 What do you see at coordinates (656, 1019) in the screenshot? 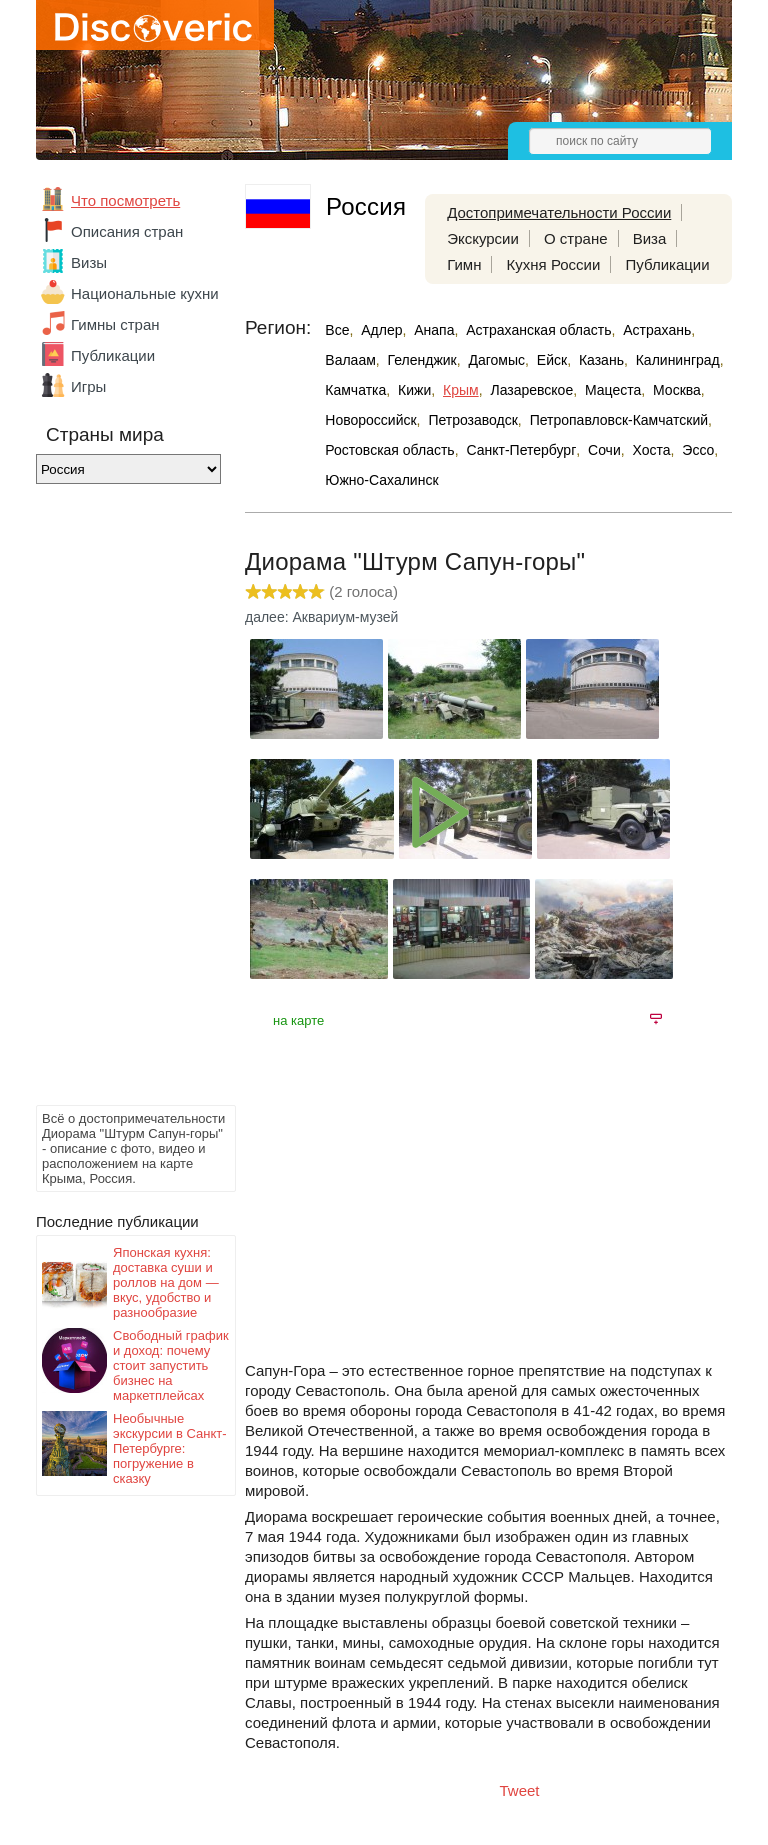
I see `insert a new row below` at bounding box center [656, 1019].